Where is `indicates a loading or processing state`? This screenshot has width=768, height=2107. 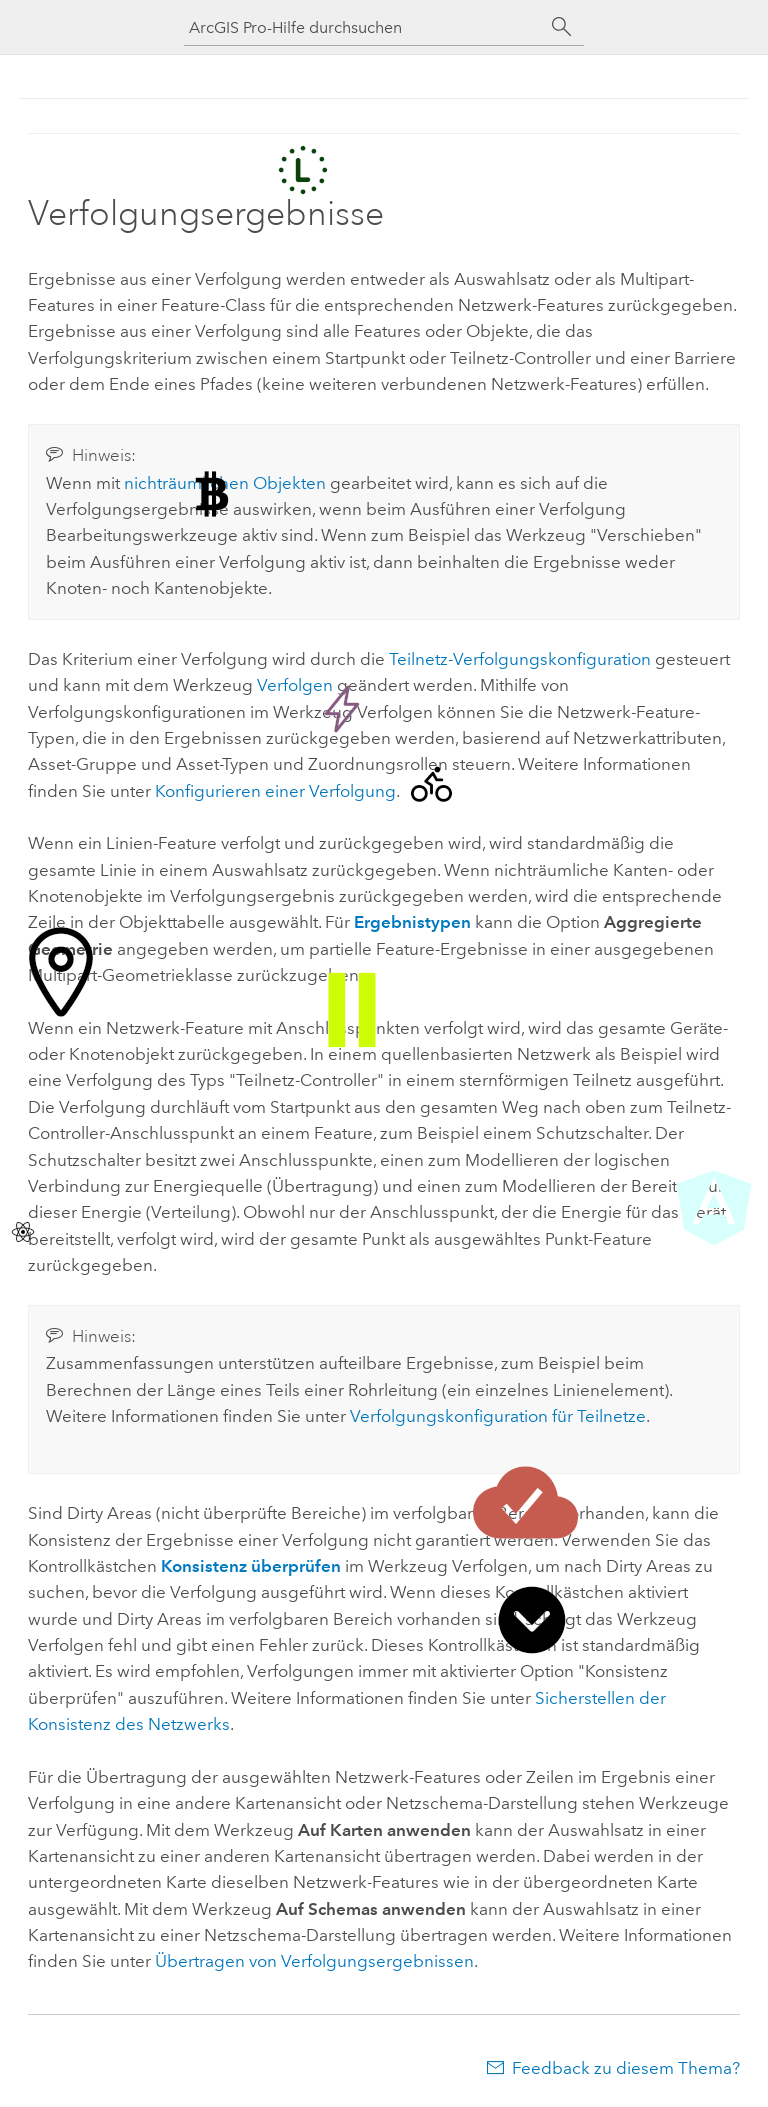
indicates a loading or processing state is located at coordinates (303, 170).